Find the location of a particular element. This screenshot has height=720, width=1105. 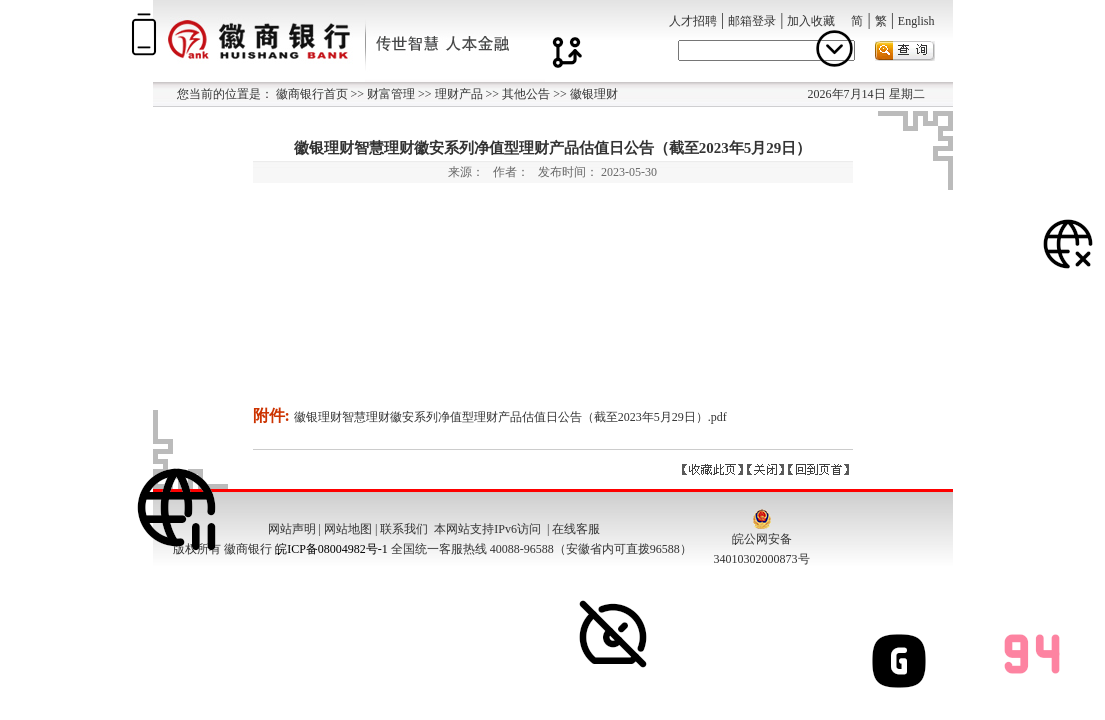

expand dropdown menu or content is located at coordinates (834, 48).